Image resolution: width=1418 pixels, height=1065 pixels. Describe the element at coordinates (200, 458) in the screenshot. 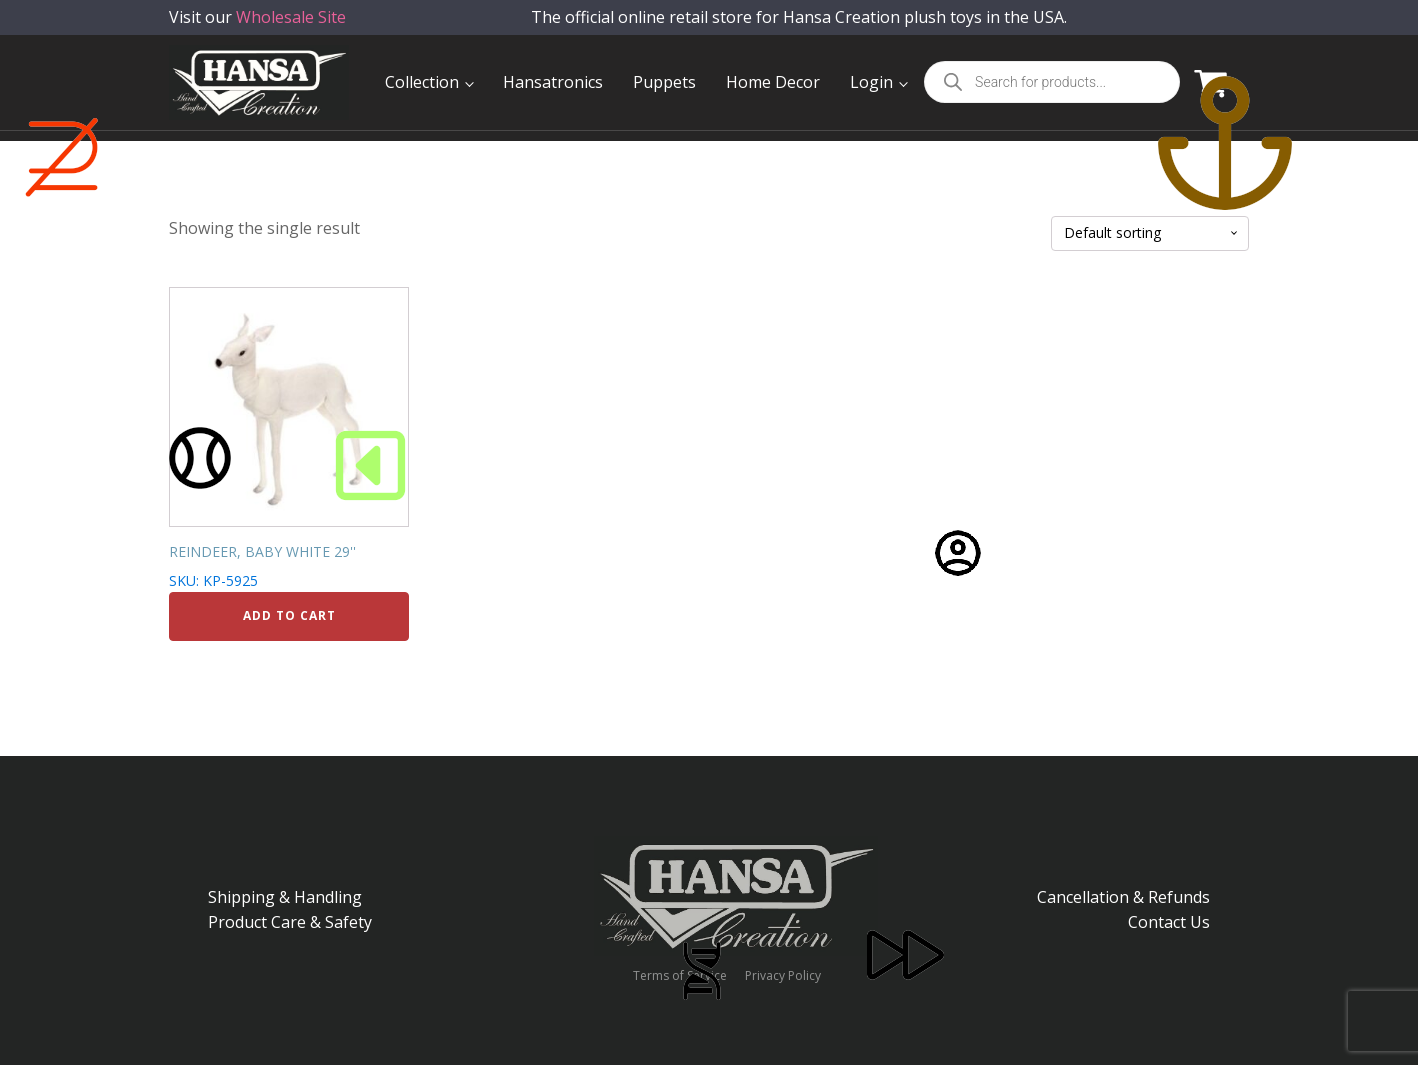

I see `access tennis or racquet sports features` at that location.